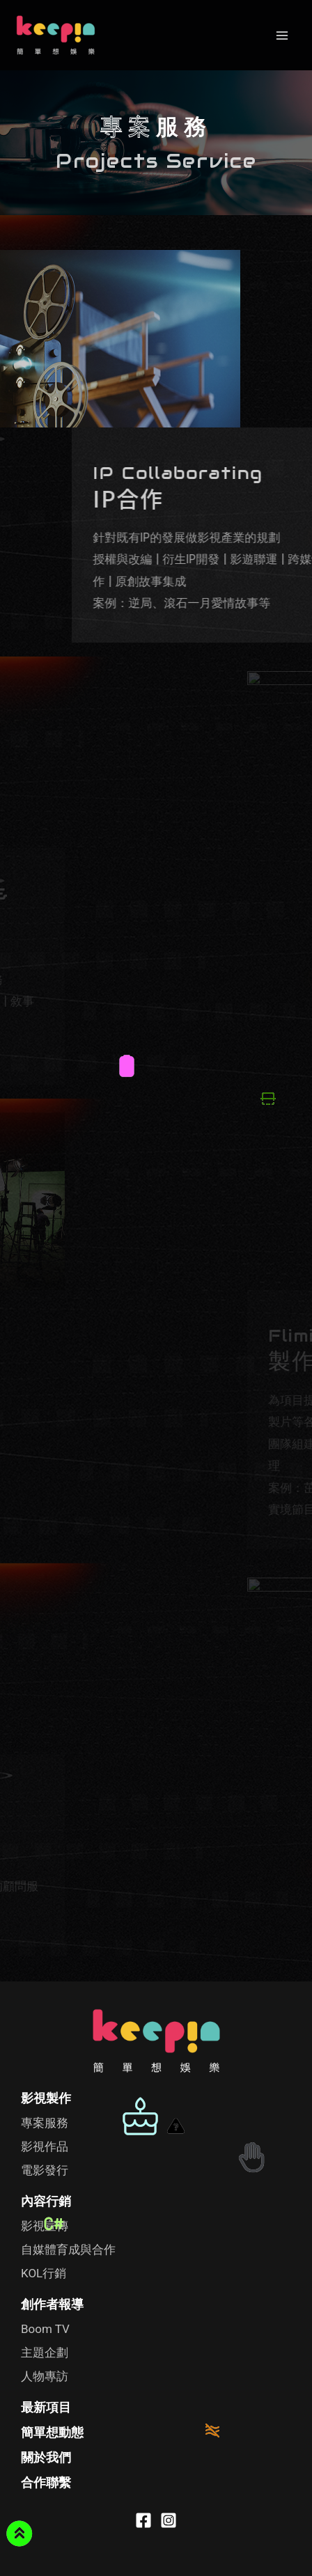  What do you see at coordinates (54, 2224) in the screenshot?
I see `indicates c# programming language` at bounding box center [54, 2224].